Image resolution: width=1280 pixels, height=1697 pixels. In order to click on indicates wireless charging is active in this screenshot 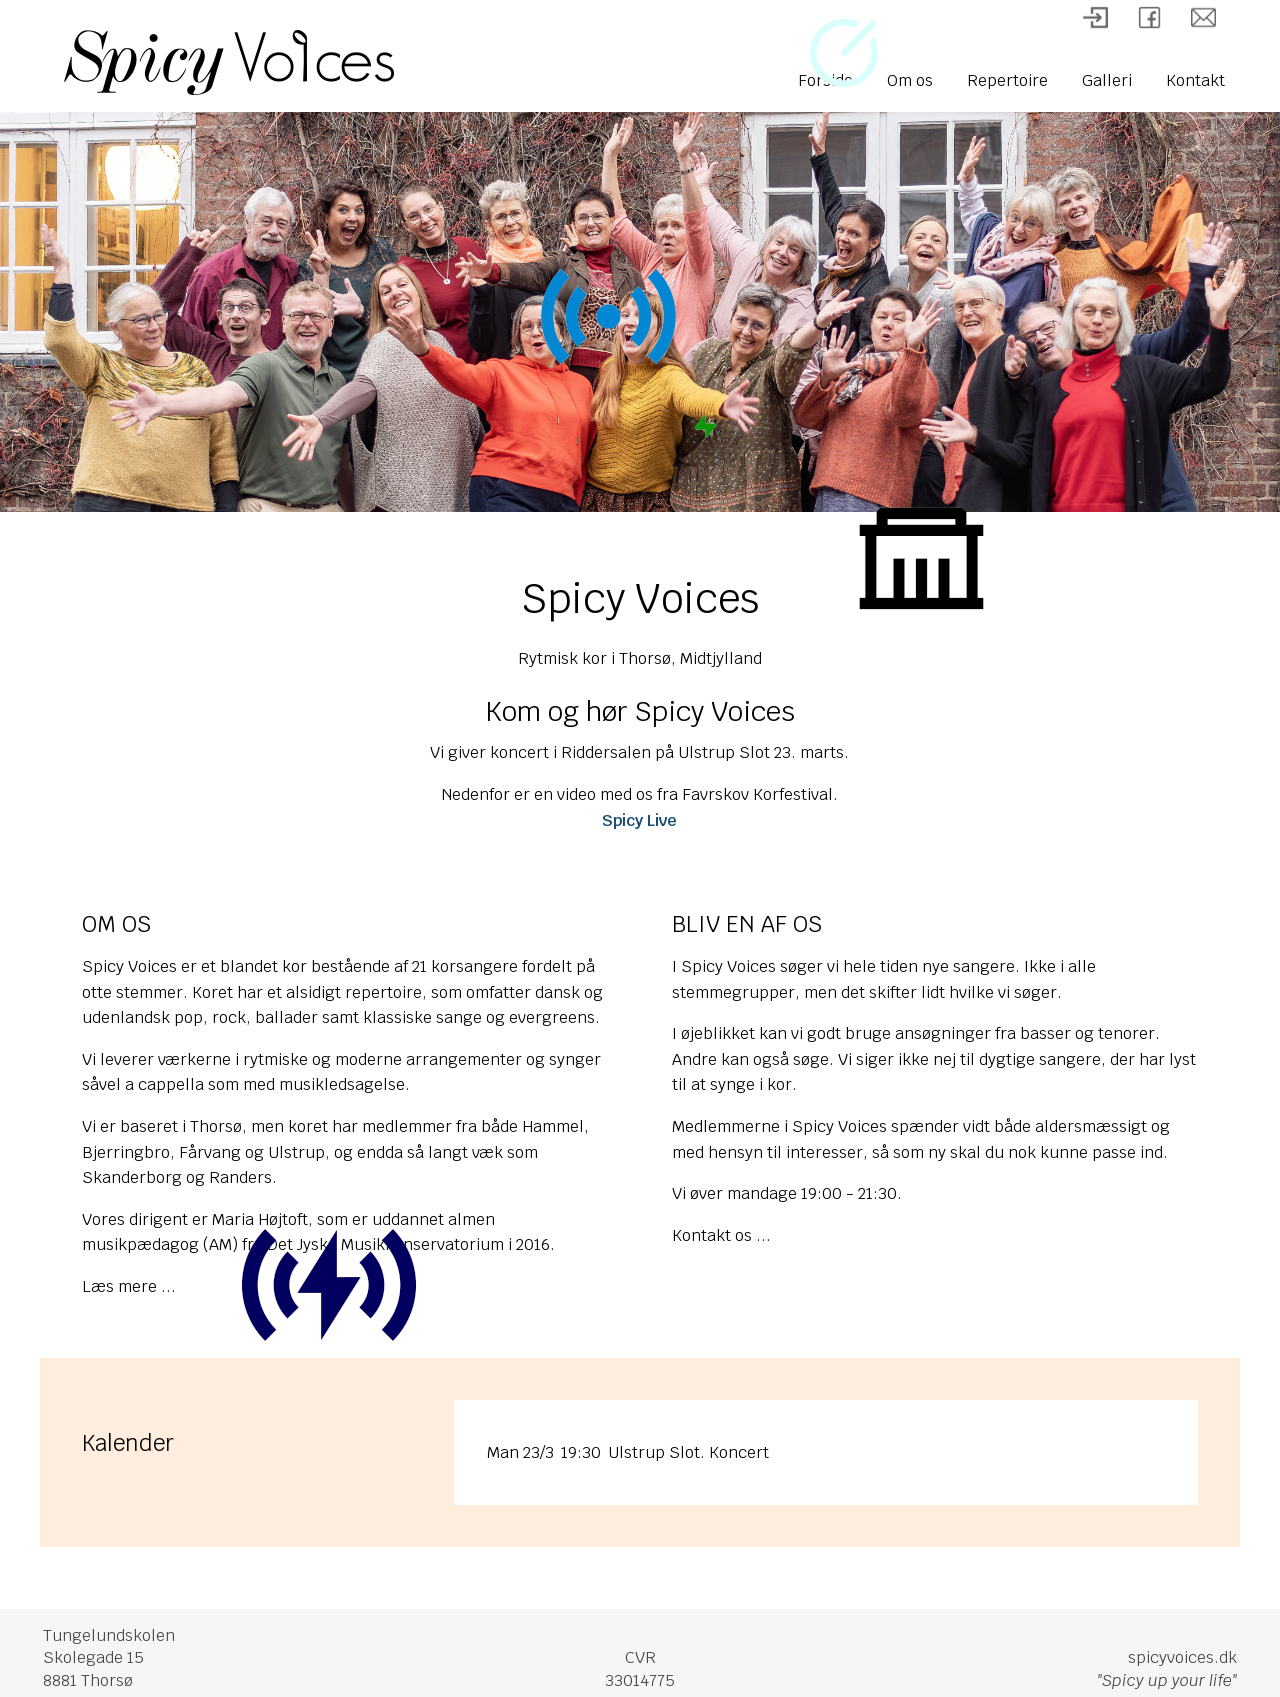, I will do `click(329, 1285)`.